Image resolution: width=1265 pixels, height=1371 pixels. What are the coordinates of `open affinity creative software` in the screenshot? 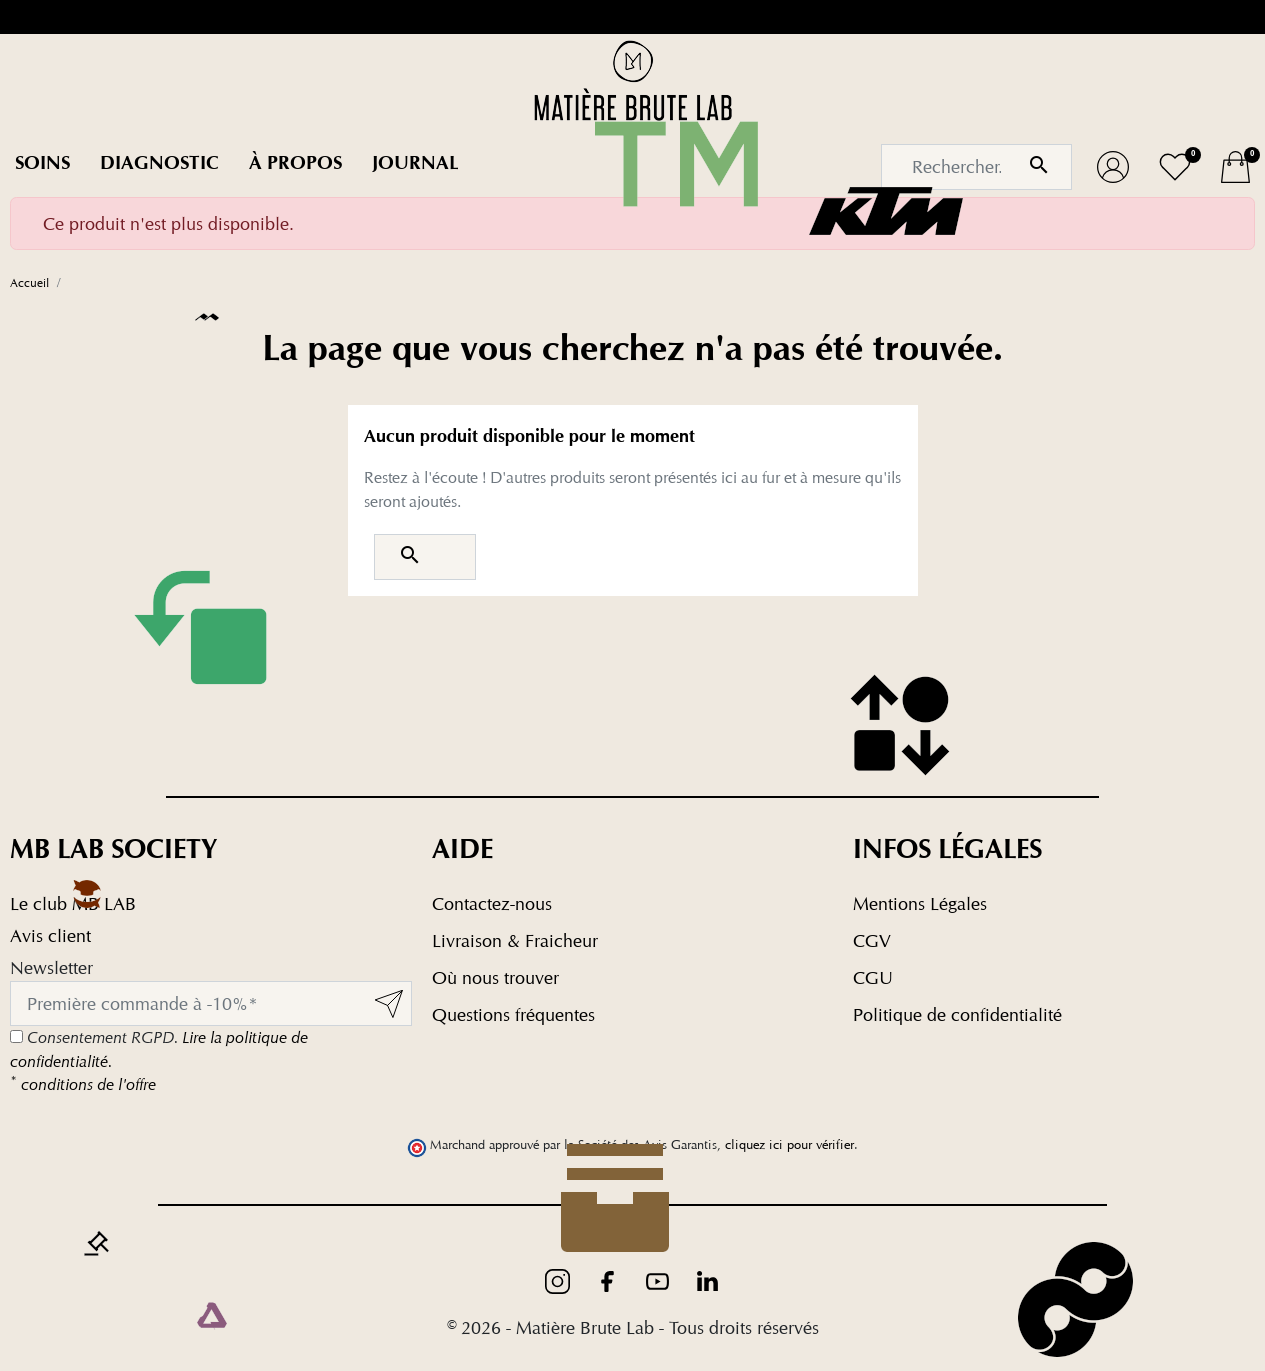 It's located at (212, 1316).